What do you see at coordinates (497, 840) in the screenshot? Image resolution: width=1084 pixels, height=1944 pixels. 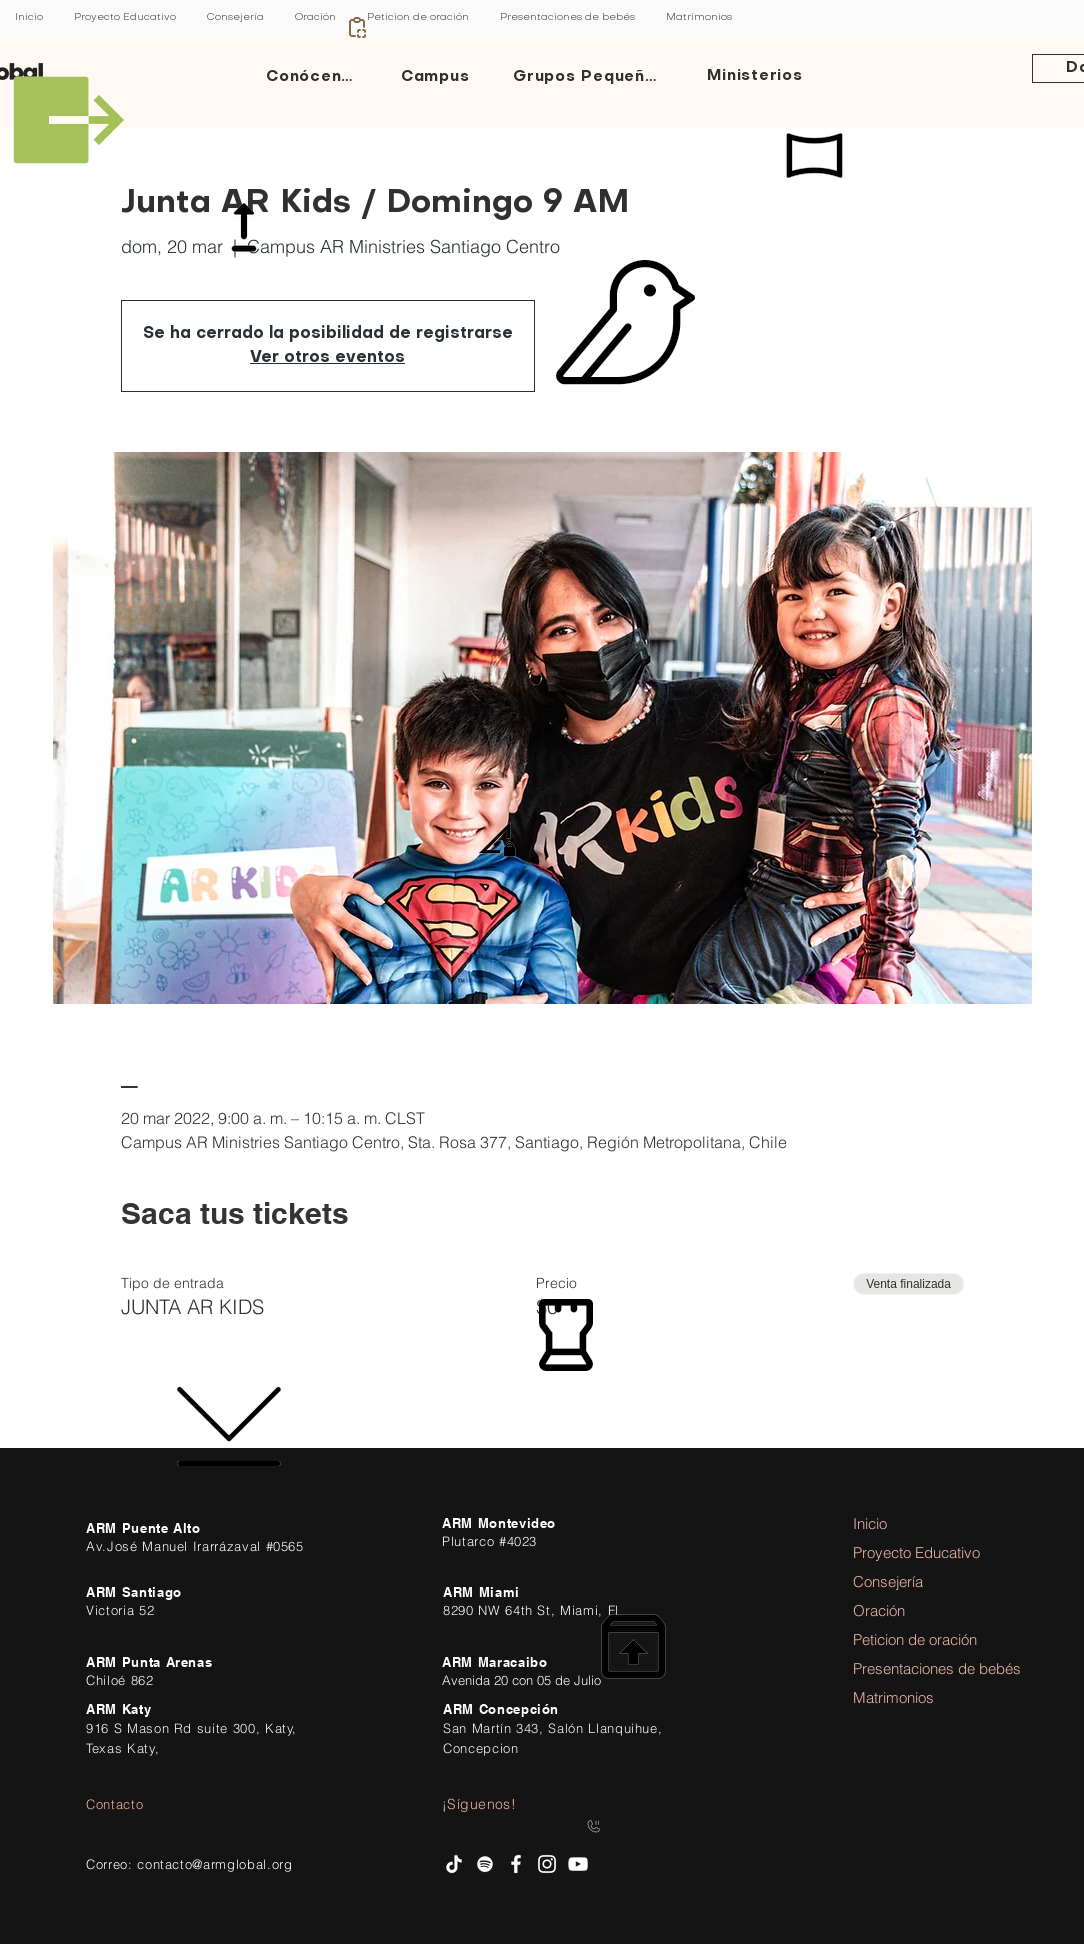 I see `network connection is secured or encrypted` at bounding box center [497, 840].